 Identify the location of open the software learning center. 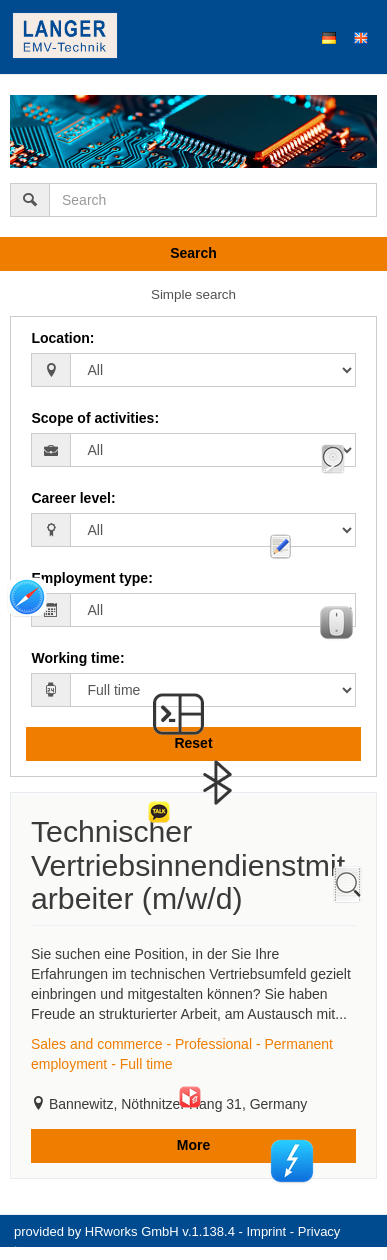
(280, 546).